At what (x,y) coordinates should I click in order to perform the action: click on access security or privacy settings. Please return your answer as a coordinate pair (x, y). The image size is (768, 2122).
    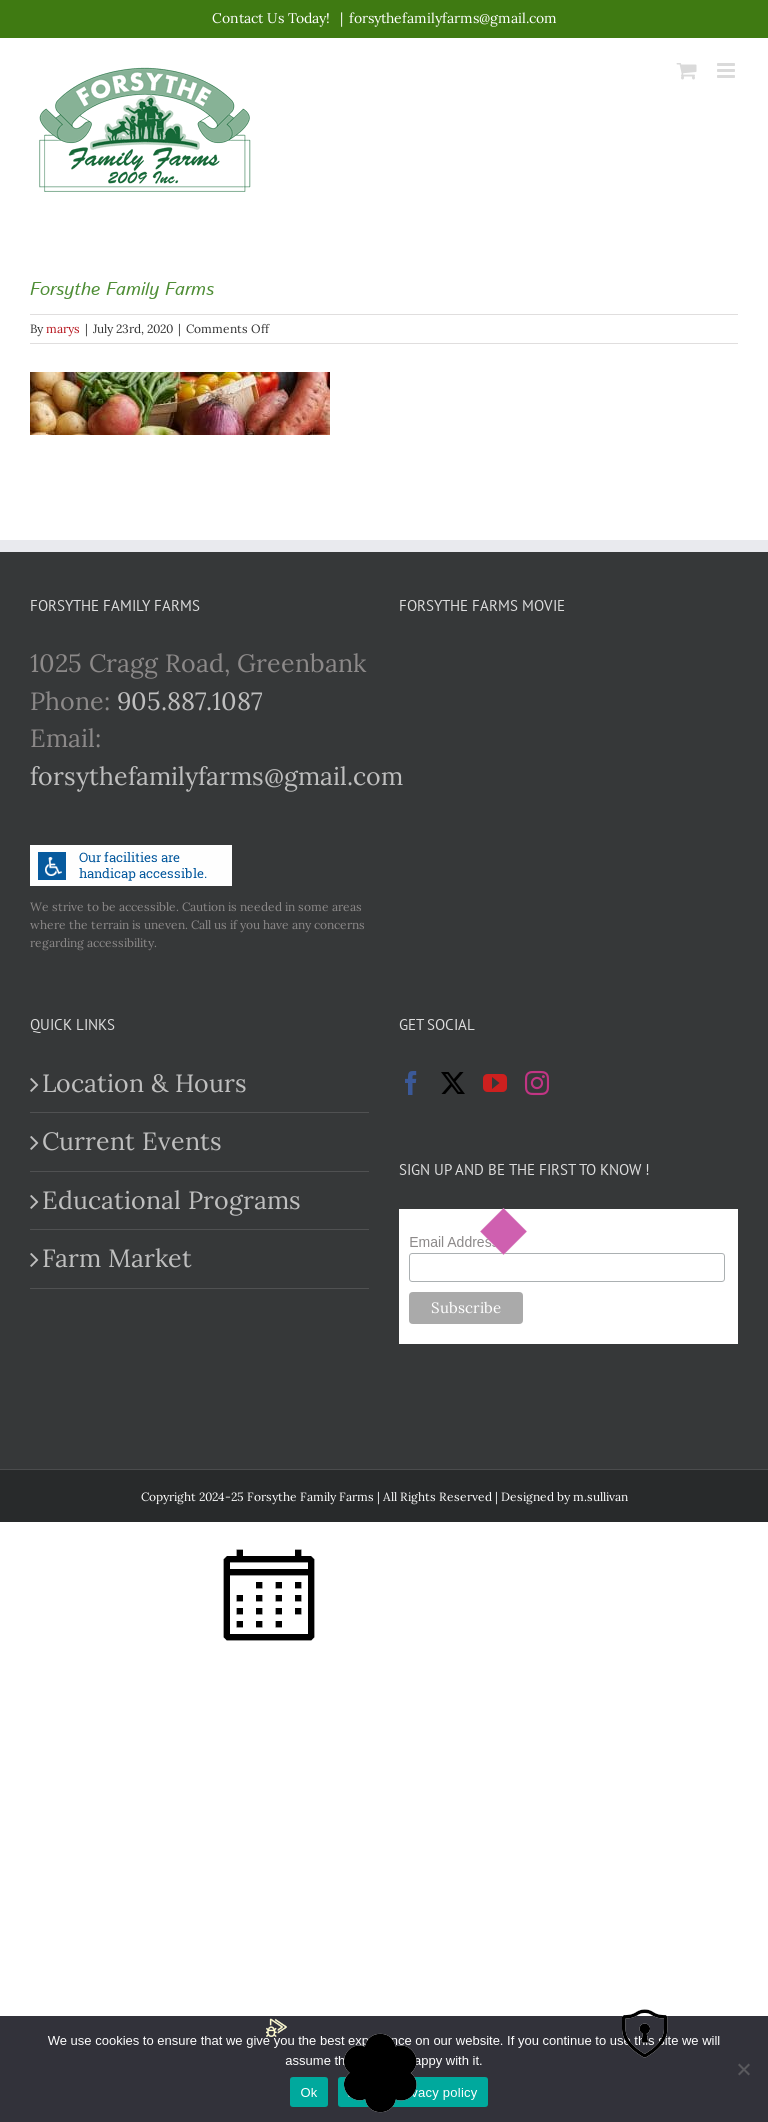
    Looking at the image, I should click on (643, 2034).